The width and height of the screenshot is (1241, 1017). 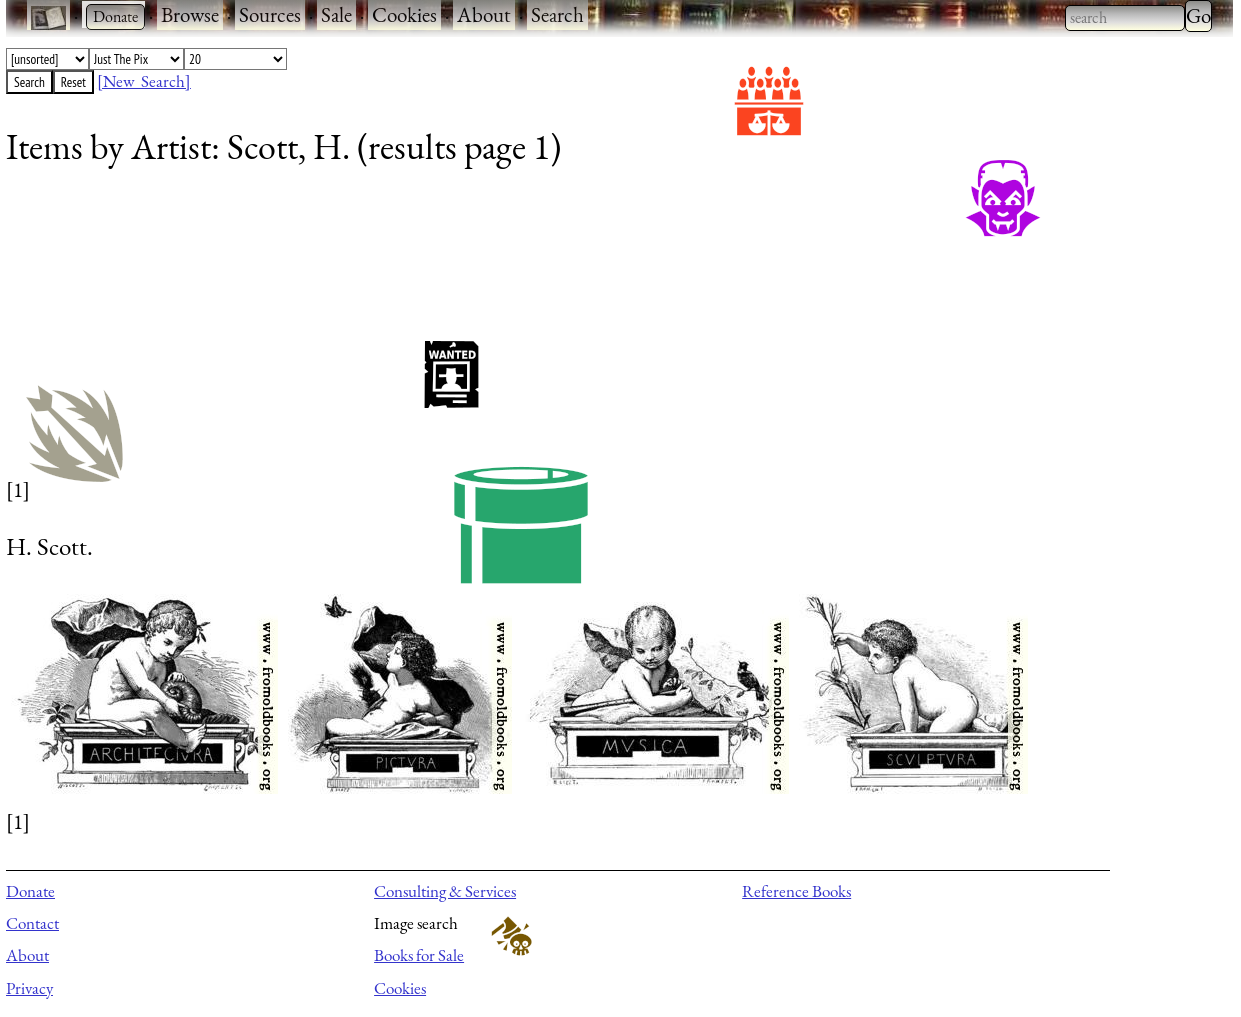 What do you see at coordinates (511, 935) in the screenshot?
I see `indicates a kill or enemy defeated in gameplay` at bounding box center [511, 935].